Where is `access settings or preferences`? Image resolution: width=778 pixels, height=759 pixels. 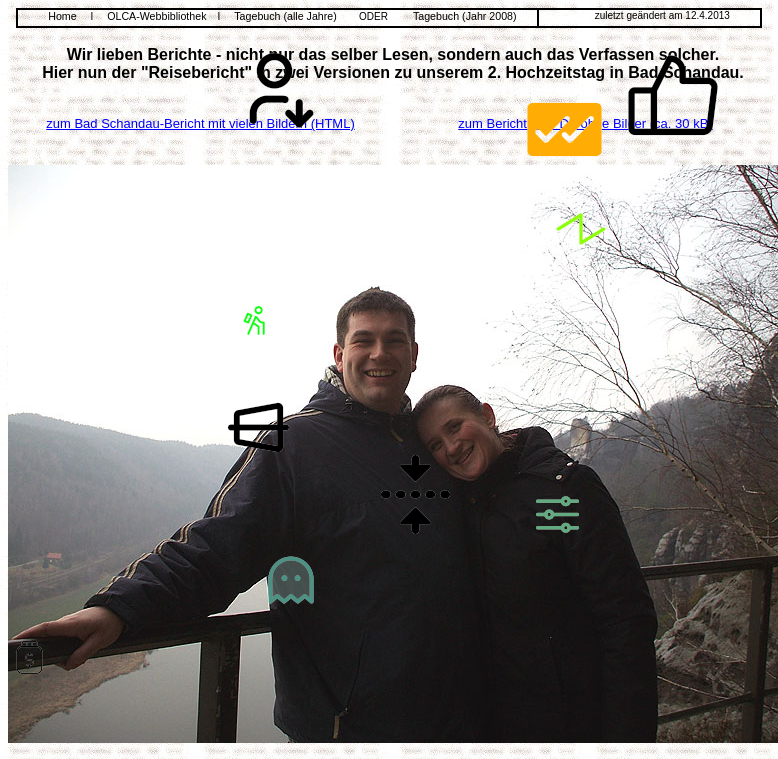 access settings or preferences is located at coordinates (557, 514).